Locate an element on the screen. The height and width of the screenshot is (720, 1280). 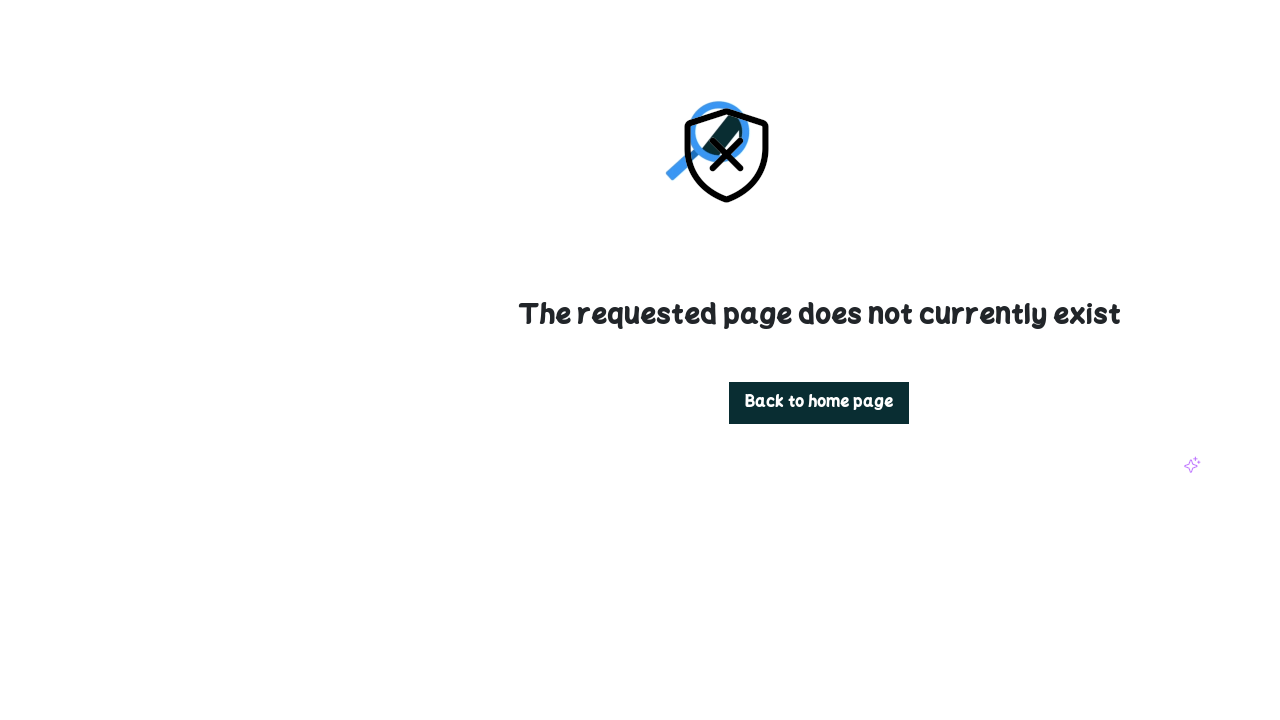
security check failed or blocked is located at coordinates (726, 156).